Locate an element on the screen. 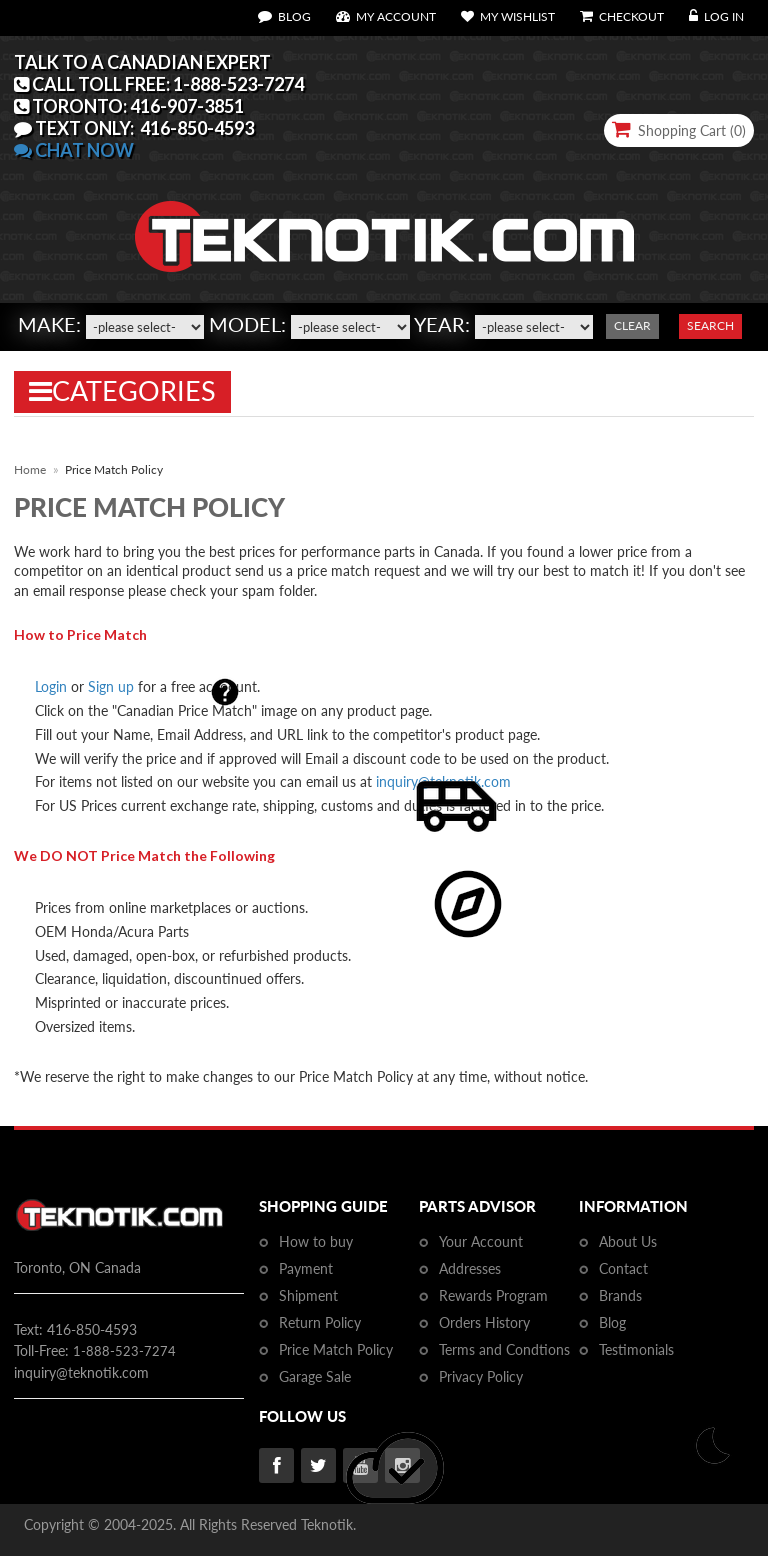 The width and height of the screenshot is (768, 1556). enable bedtime or sleep mode is located at coordinates (714, 1445).